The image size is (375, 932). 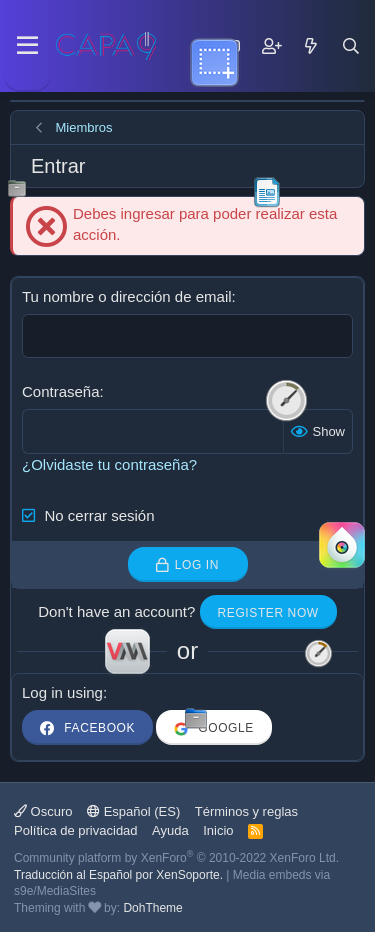 What do you see at coordinates (214, 62) in the screenshot?
I see `take a screenshot` at bounding box center [214, 62].